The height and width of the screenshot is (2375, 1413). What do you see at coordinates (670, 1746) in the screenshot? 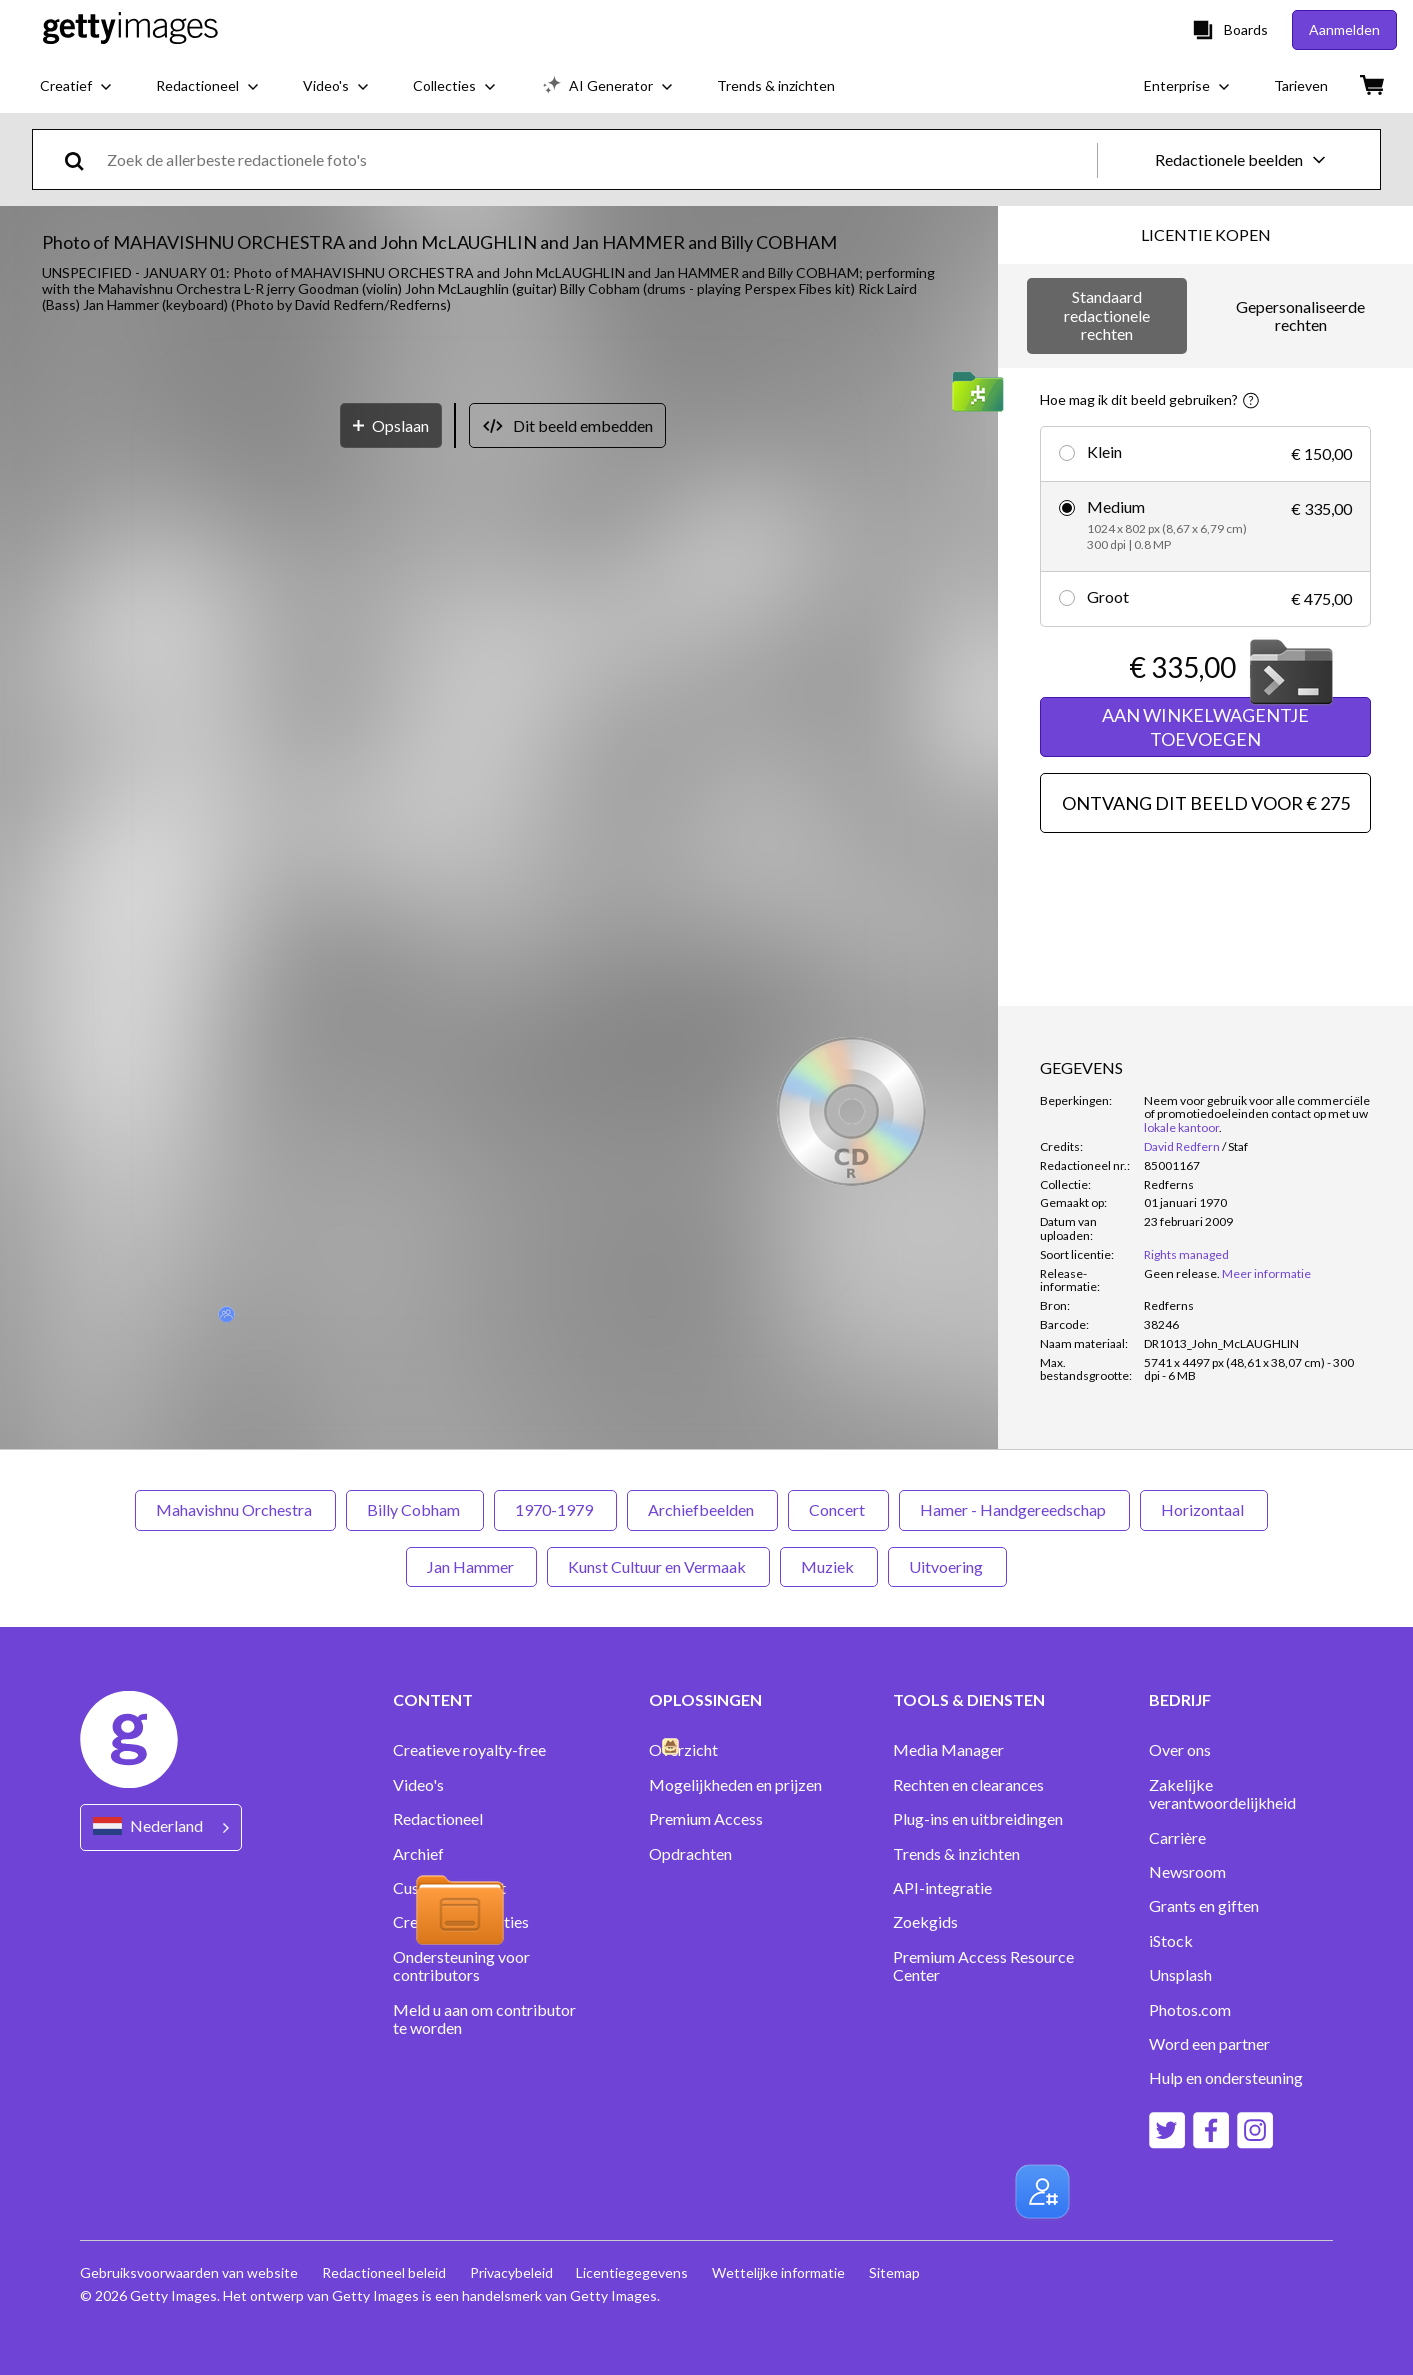
I see `open d-spy application for debugging d-bus` at bounding box center [670, 1746].